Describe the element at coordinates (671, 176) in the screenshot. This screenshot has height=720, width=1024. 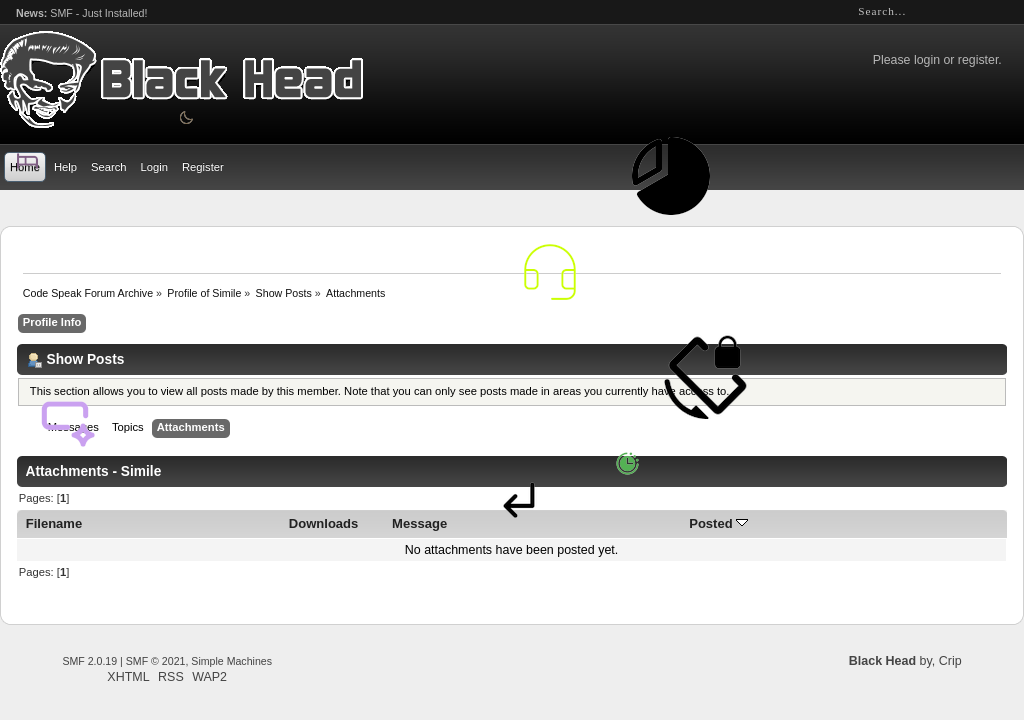
I see `view analytics breakdown` at that location.